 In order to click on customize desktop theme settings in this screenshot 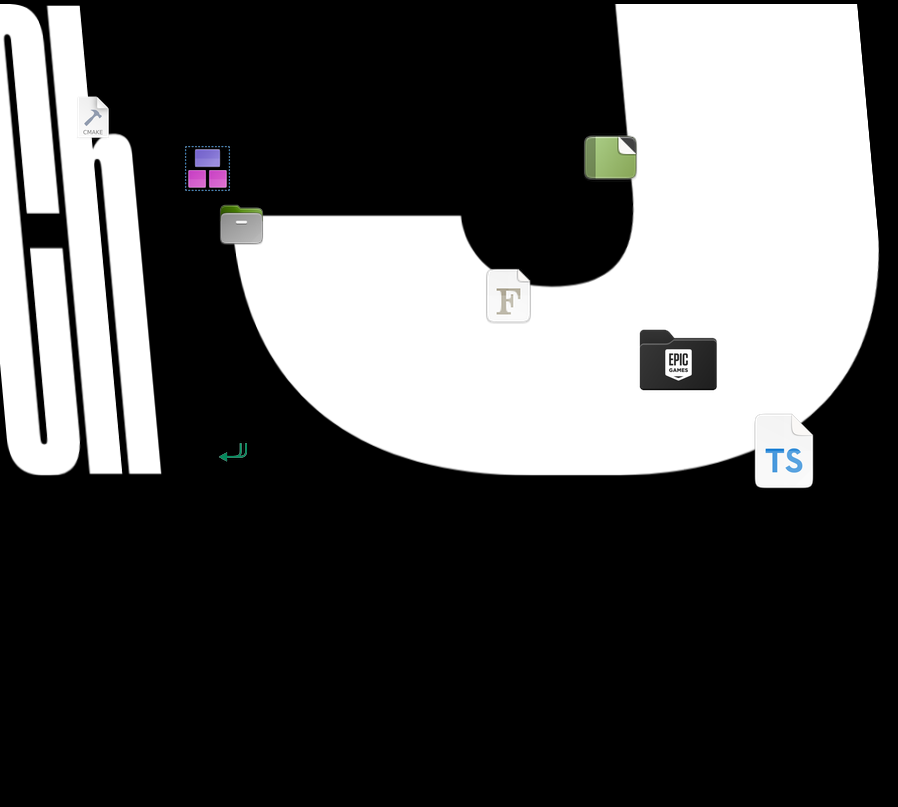, I will do `click(610, 157)`.